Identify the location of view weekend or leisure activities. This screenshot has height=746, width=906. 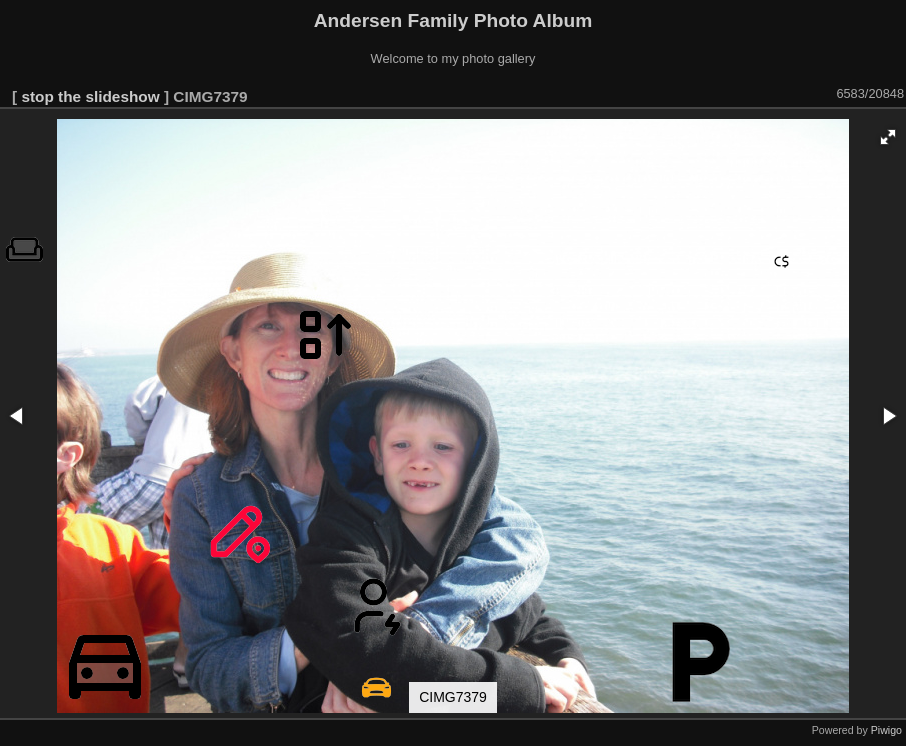
(24, 249).